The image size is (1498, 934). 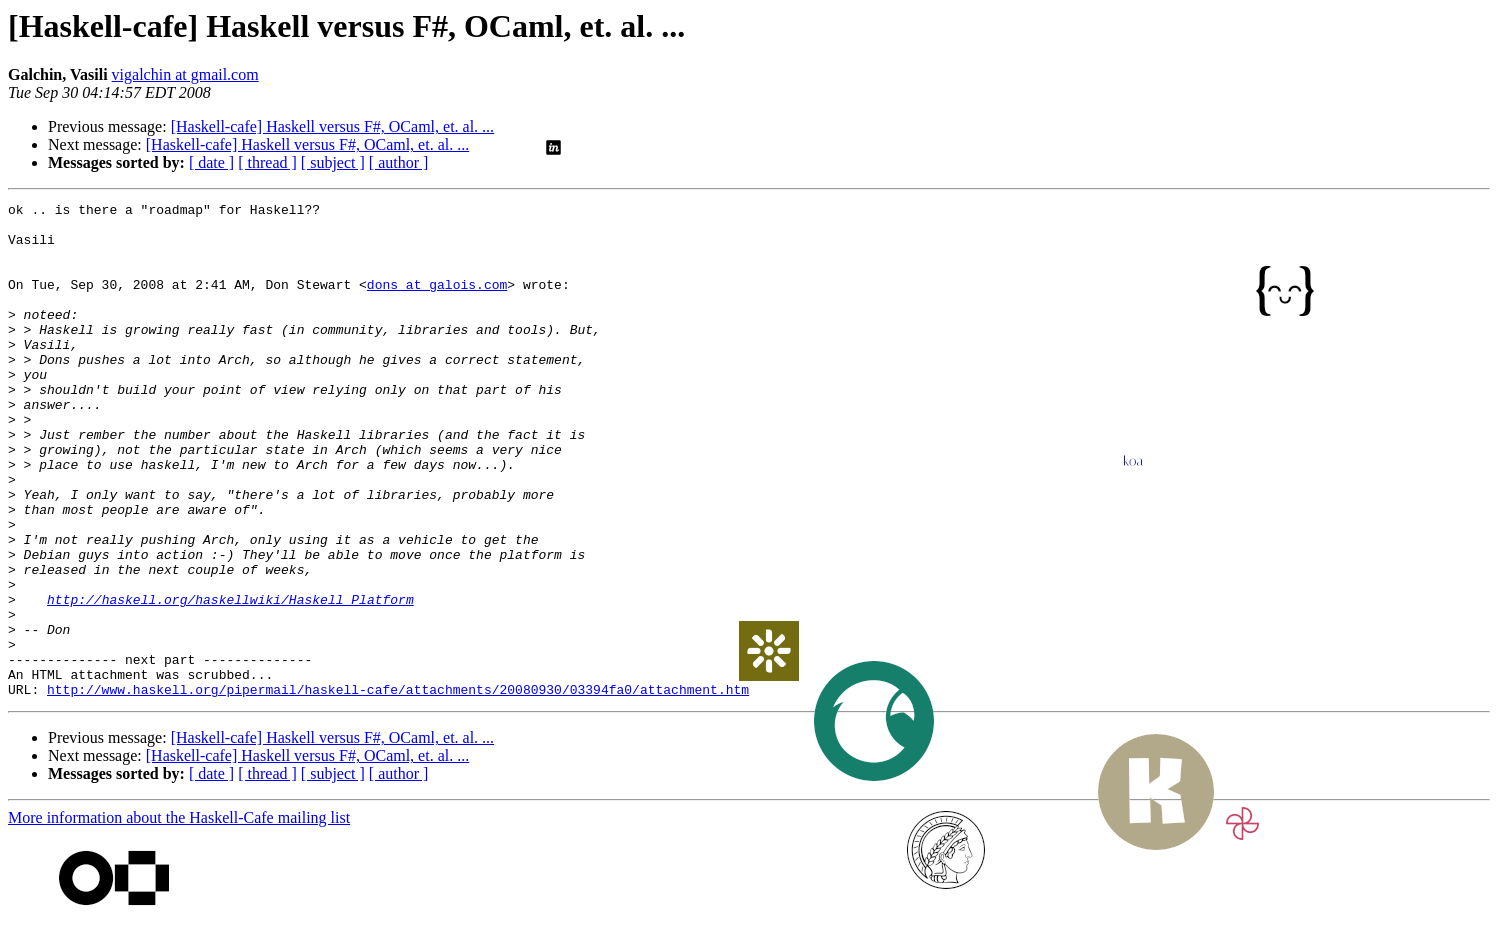 What do you see at coordinates (1285, 291) in the screenshot?
I see `visit exercism coding practice platform` at bounding box center [1285, 291].